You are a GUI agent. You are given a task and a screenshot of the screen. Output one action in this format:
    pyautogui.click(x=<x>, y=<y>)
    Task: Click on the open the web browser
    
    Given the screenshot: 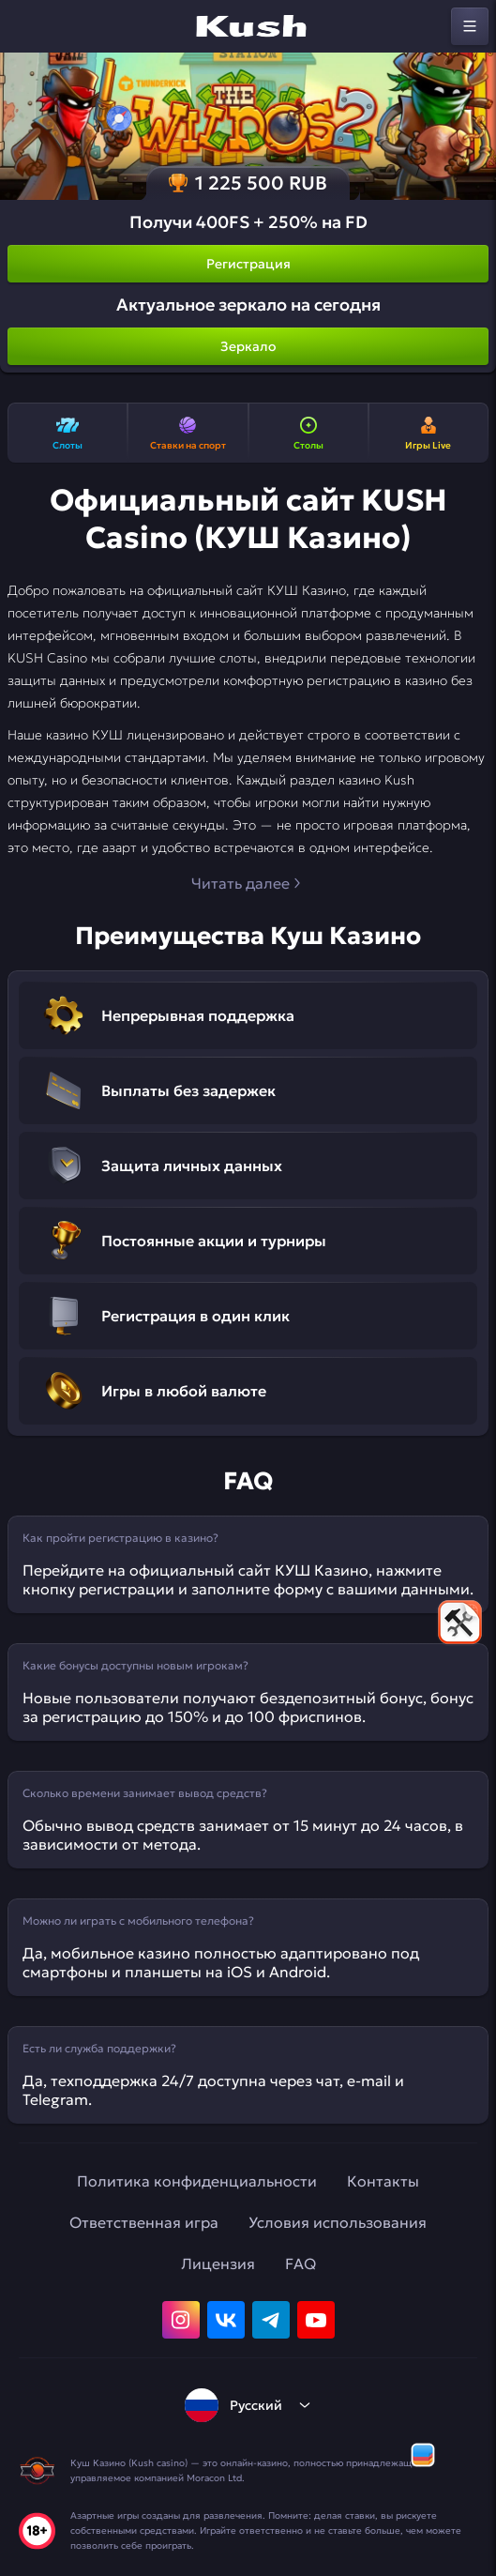 What is the action you would take?
    pyautogui.click(x=119, y=118)
    